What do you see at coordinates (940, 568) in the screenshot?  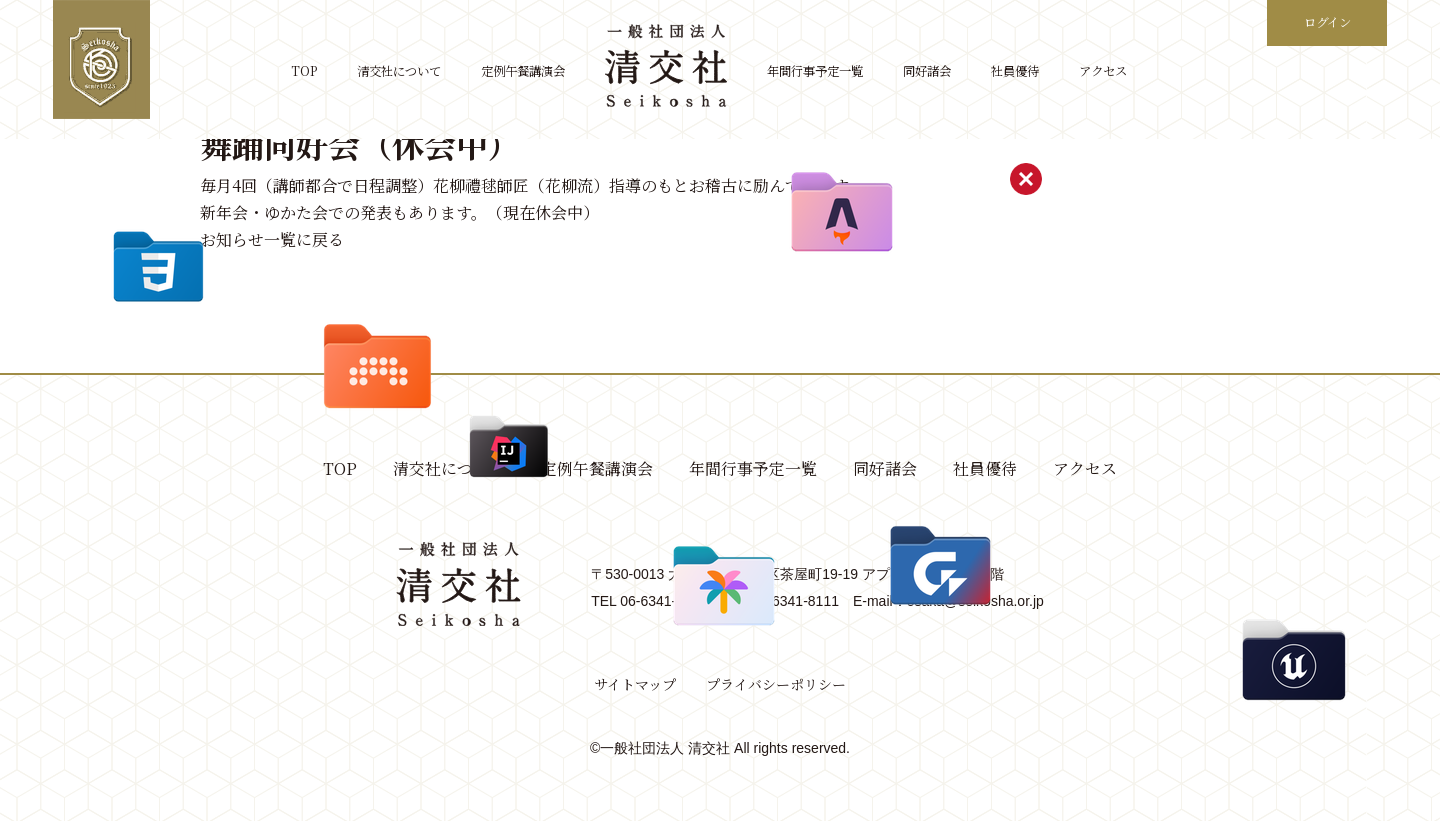 I see `open gigabyte files or software folder` at bounding box center [940, 568].